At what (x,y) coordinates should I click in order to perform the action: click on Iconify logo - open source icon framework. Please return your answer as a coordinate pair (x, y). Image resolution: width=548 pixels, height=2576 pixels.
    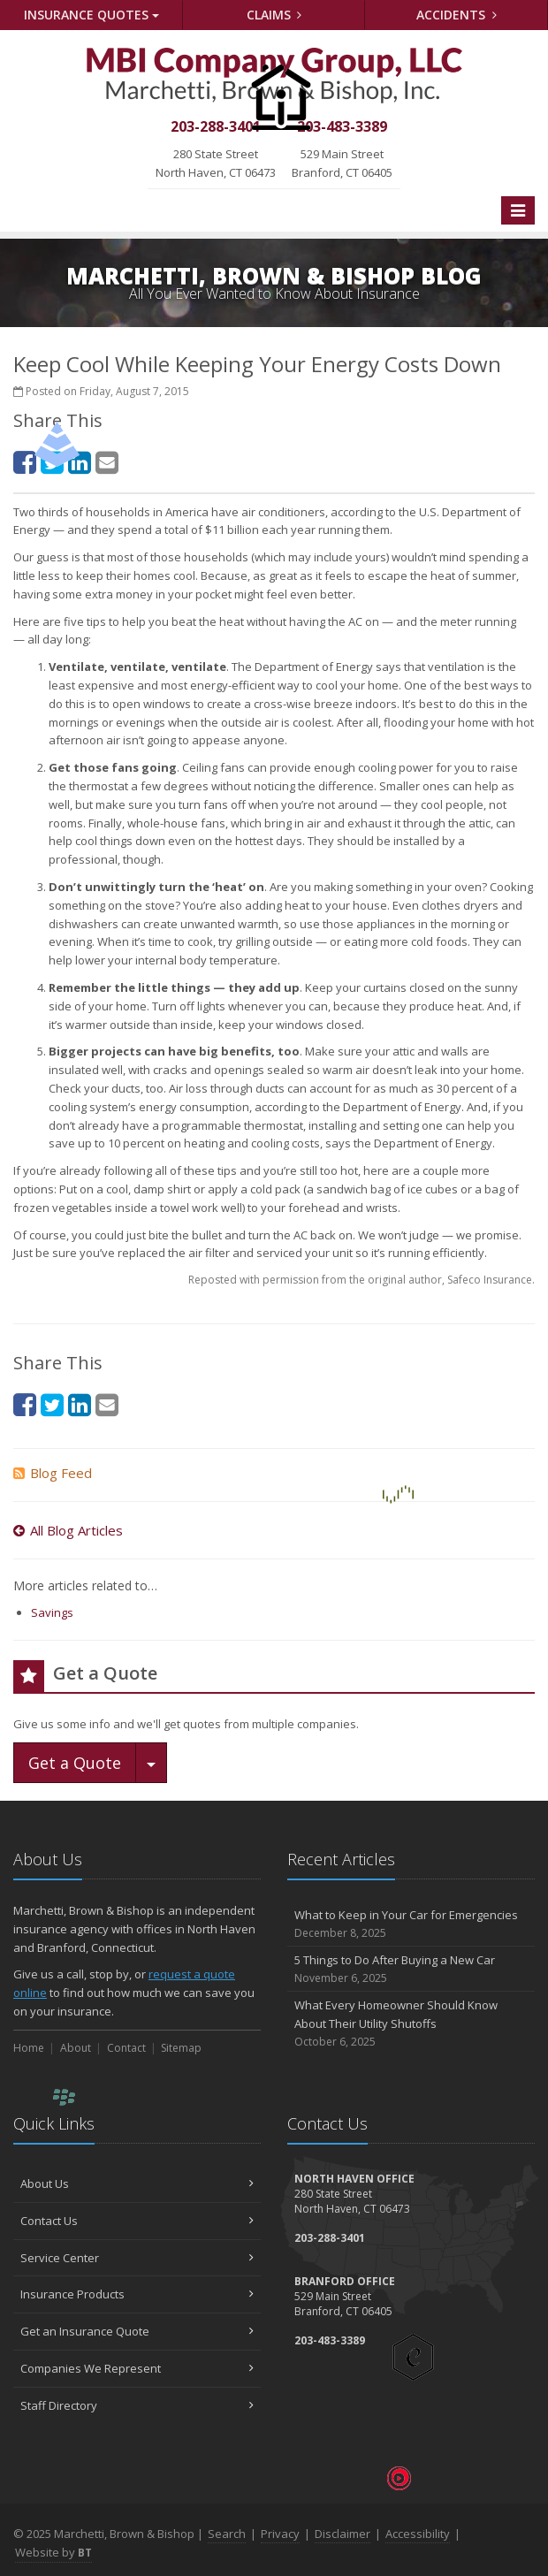
    Looking at the image, I should click on (281, 97).